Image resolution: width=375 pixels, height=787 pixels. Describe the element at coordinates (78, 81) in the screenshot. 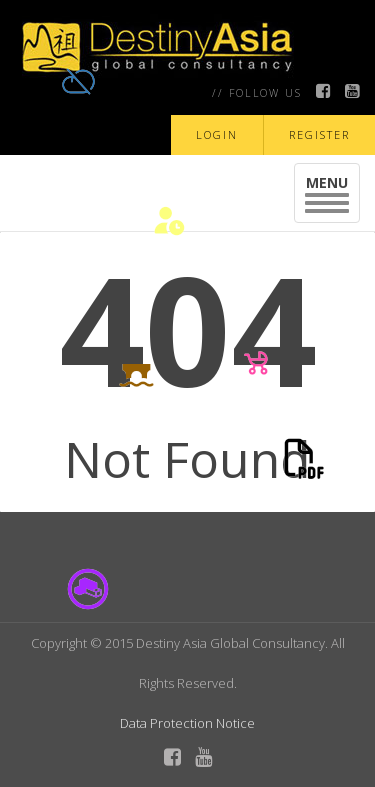

I see `cloud storage unavailable or disconnected` at that location.